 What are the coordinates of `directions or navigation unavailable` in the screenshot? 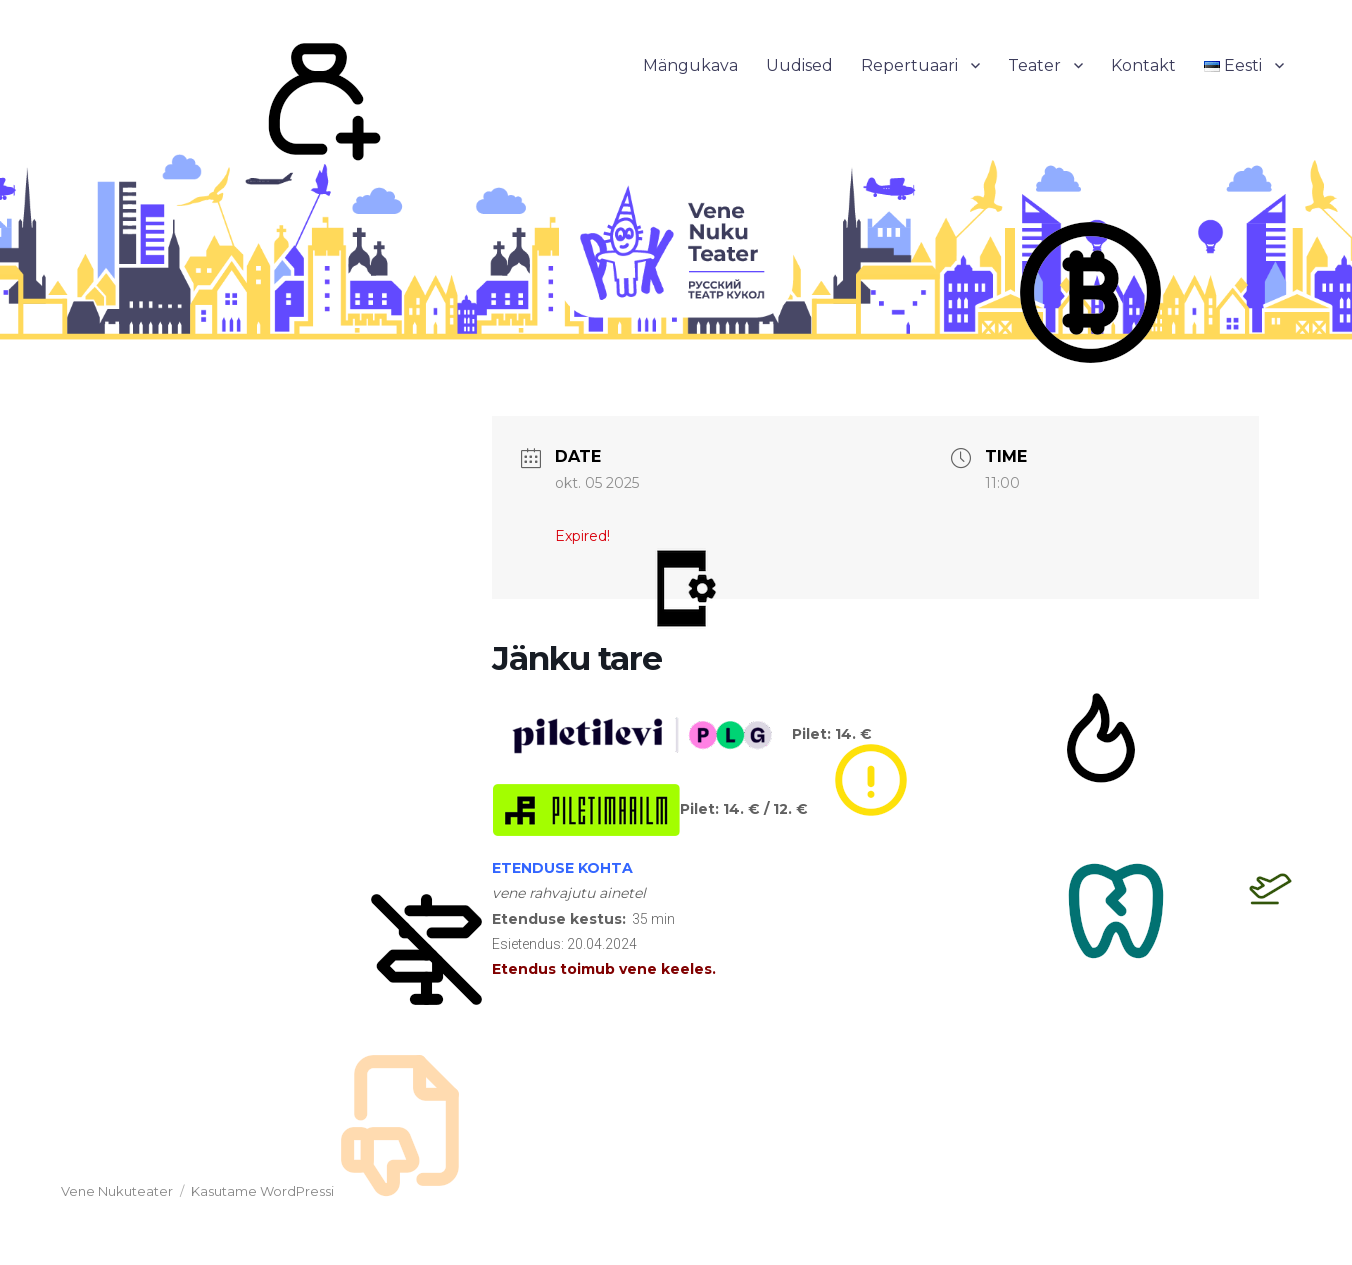 It's located at (426, 949).